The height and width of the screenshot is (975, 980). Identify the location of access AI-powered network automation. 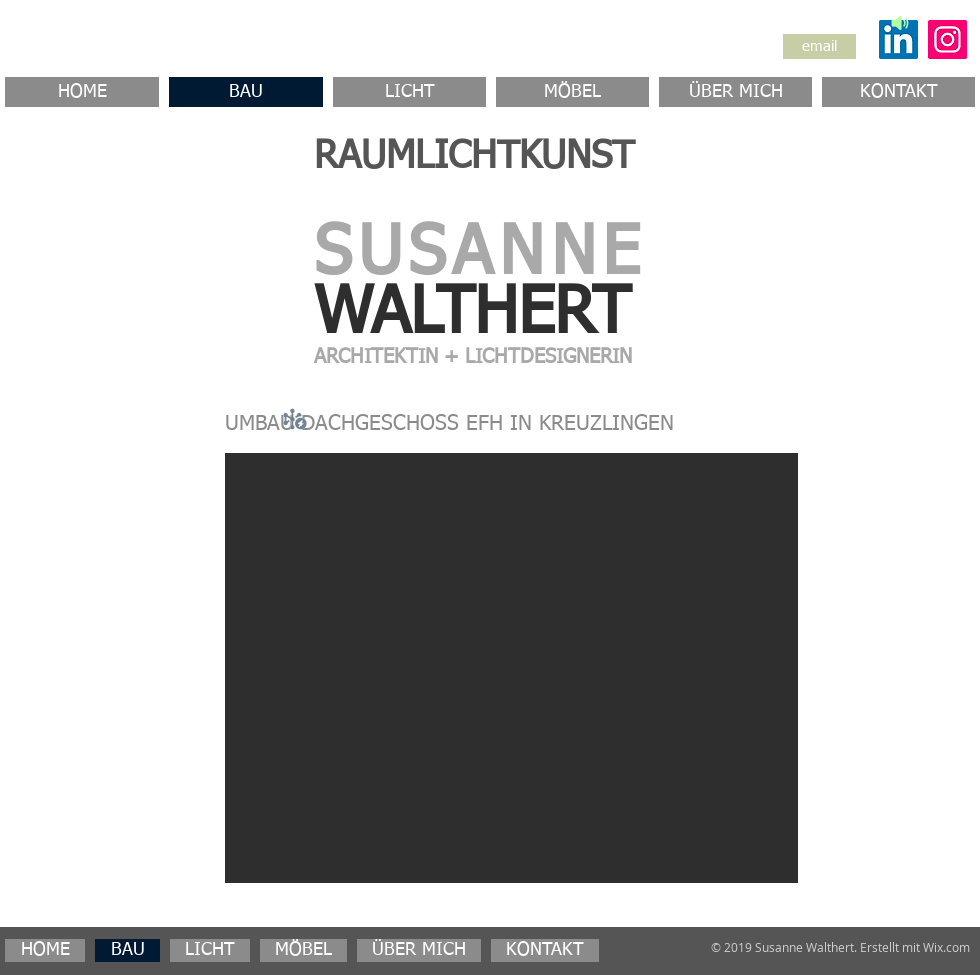
(295, 419).